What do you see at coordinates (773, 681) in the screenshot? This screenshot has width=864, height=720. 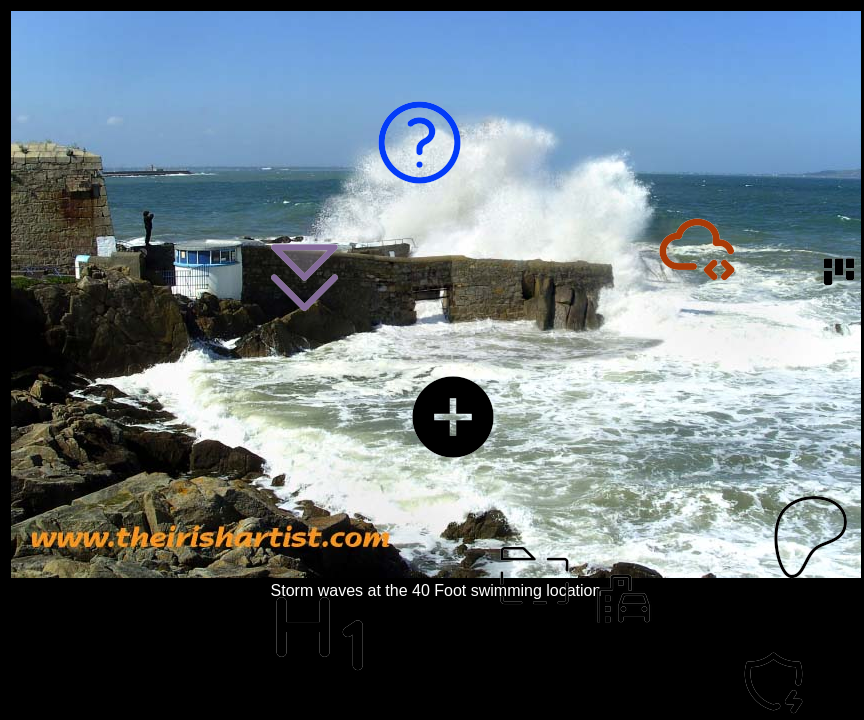 I see `enable power-saving security mode` at bounding box center [773, 681].